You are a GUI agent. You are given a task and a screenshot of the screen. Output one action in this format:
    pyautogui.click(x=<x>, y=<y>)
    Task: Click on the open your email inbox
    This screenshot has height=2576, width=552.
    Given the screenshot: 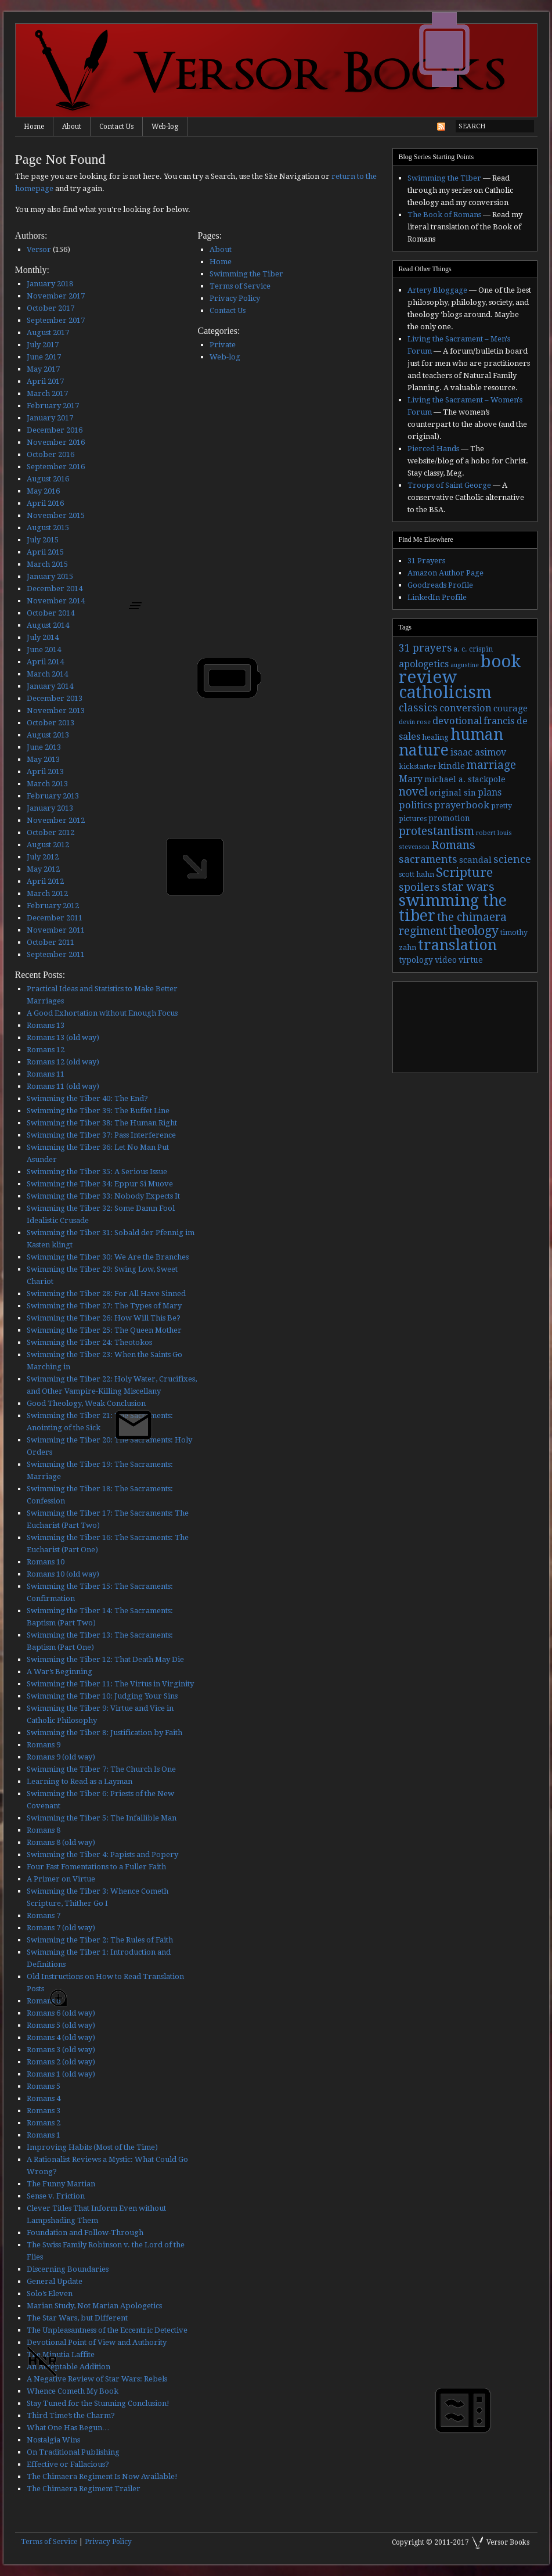 What is the action you would take?
    pyautogui.click(x=134, y=1425)
    